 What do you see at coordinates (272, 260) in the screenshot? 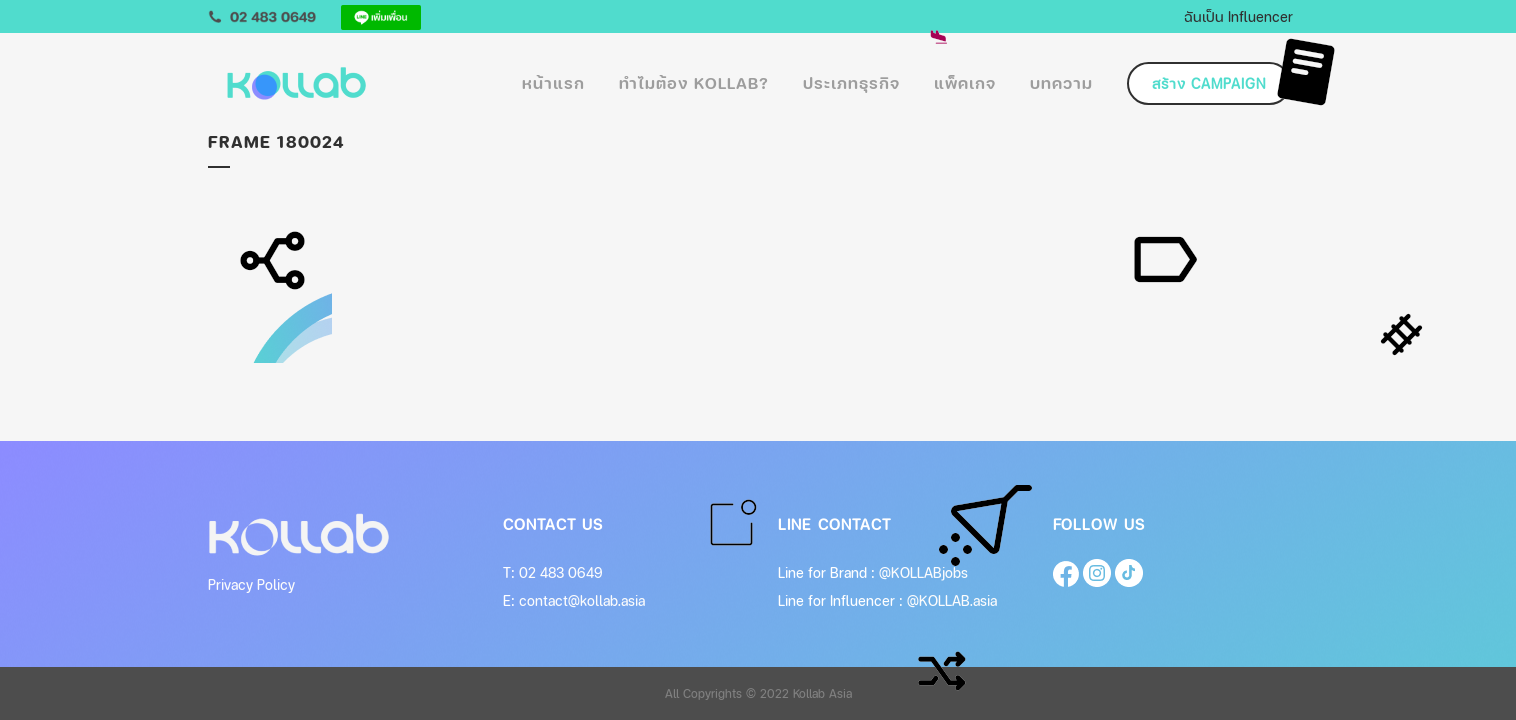
I see `view your stackshare profile` at bounding box center [272, 260].